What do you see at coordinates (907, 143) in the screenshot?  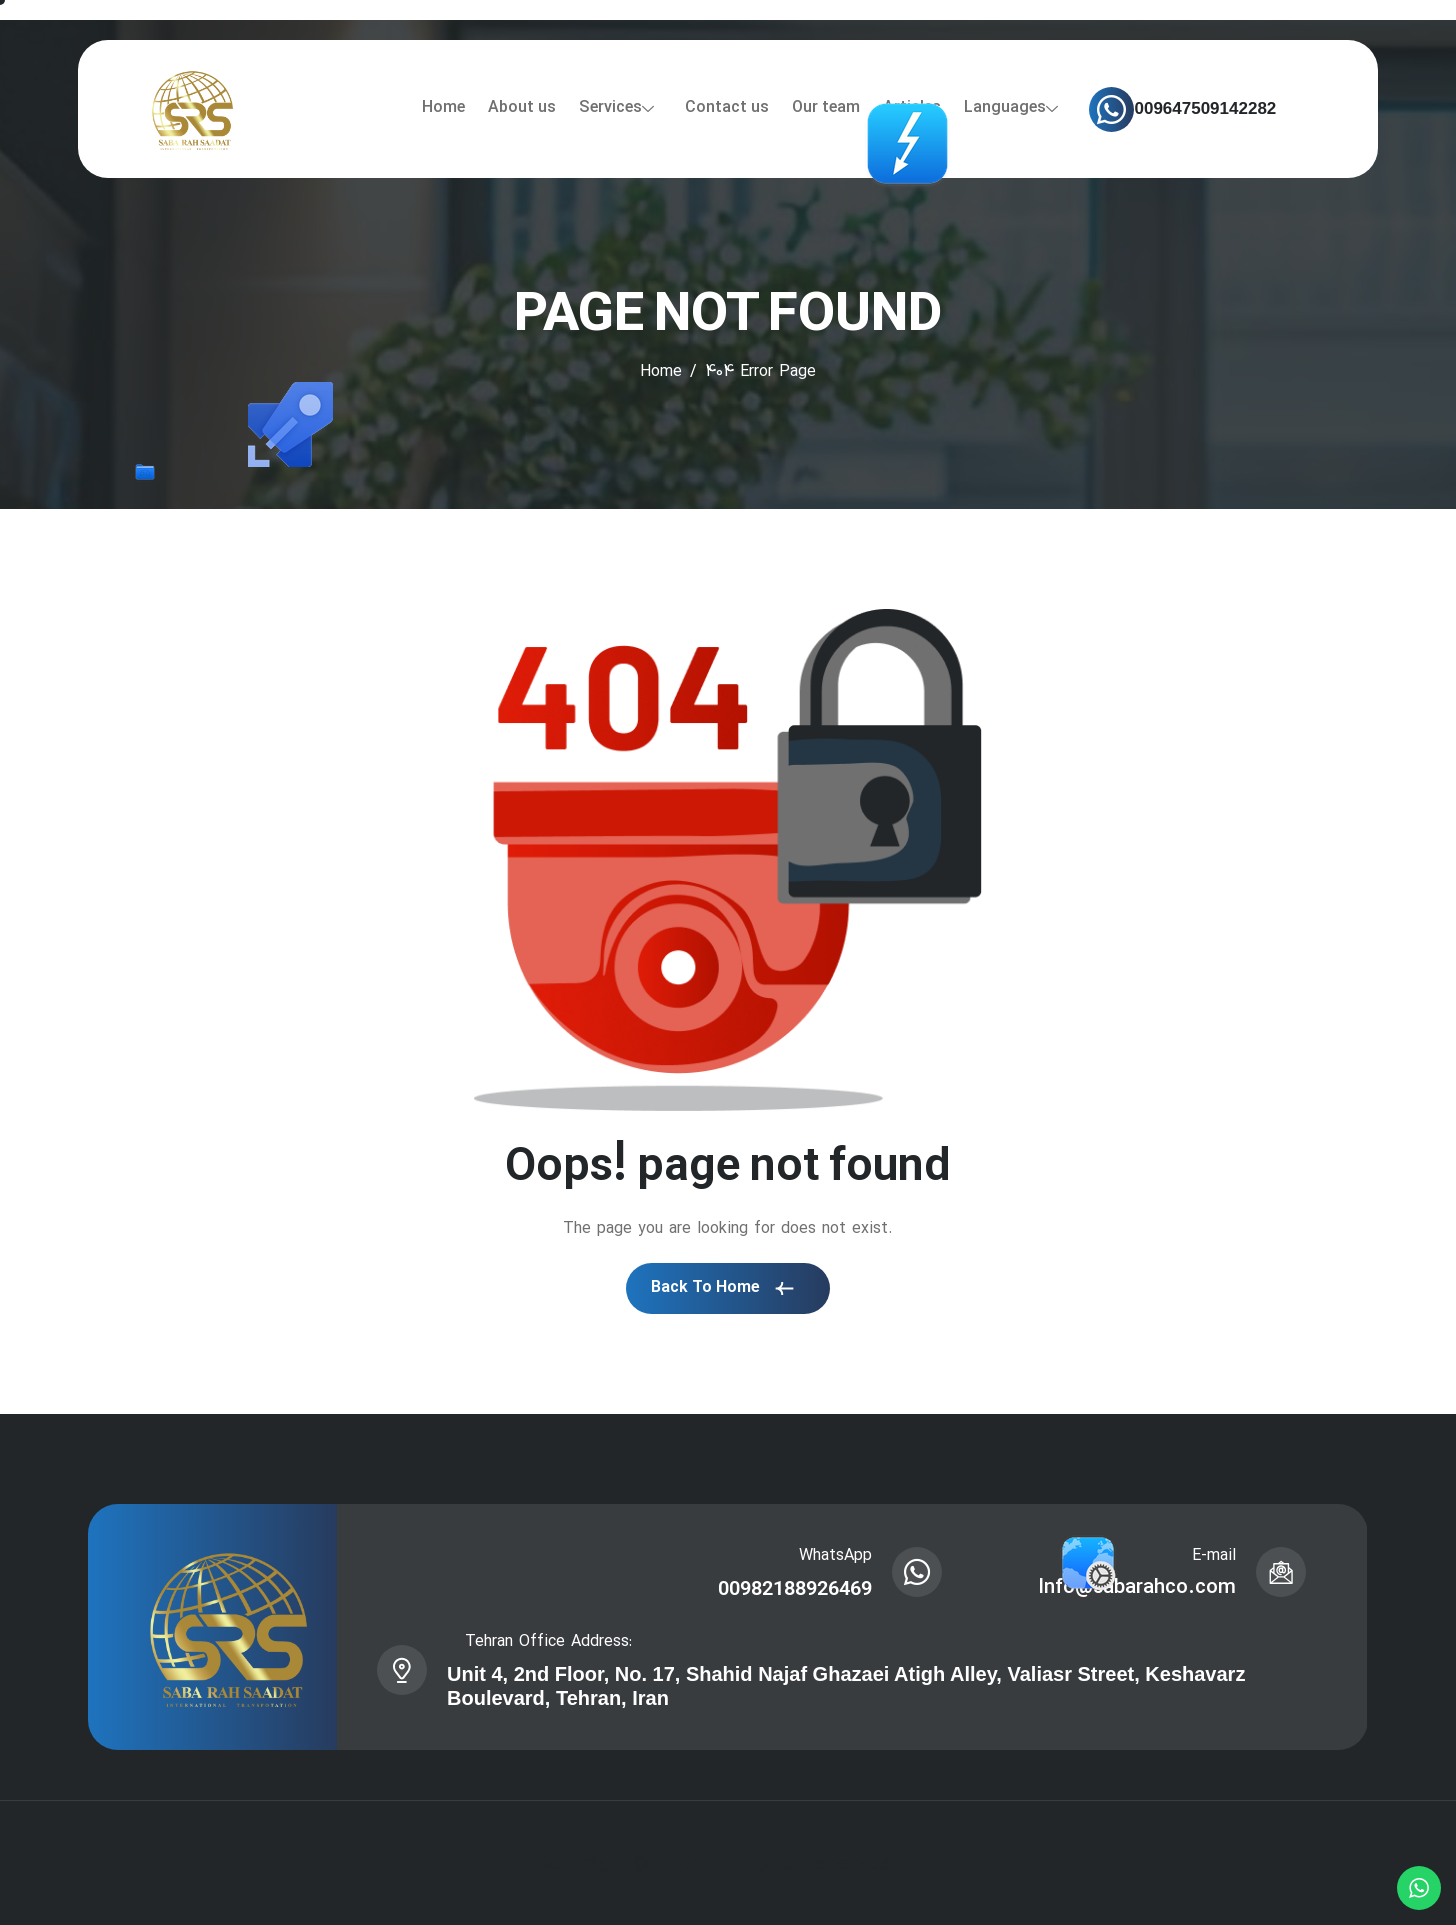 I see `open thunderbolt device preferences` at bounding box center [907, 143].